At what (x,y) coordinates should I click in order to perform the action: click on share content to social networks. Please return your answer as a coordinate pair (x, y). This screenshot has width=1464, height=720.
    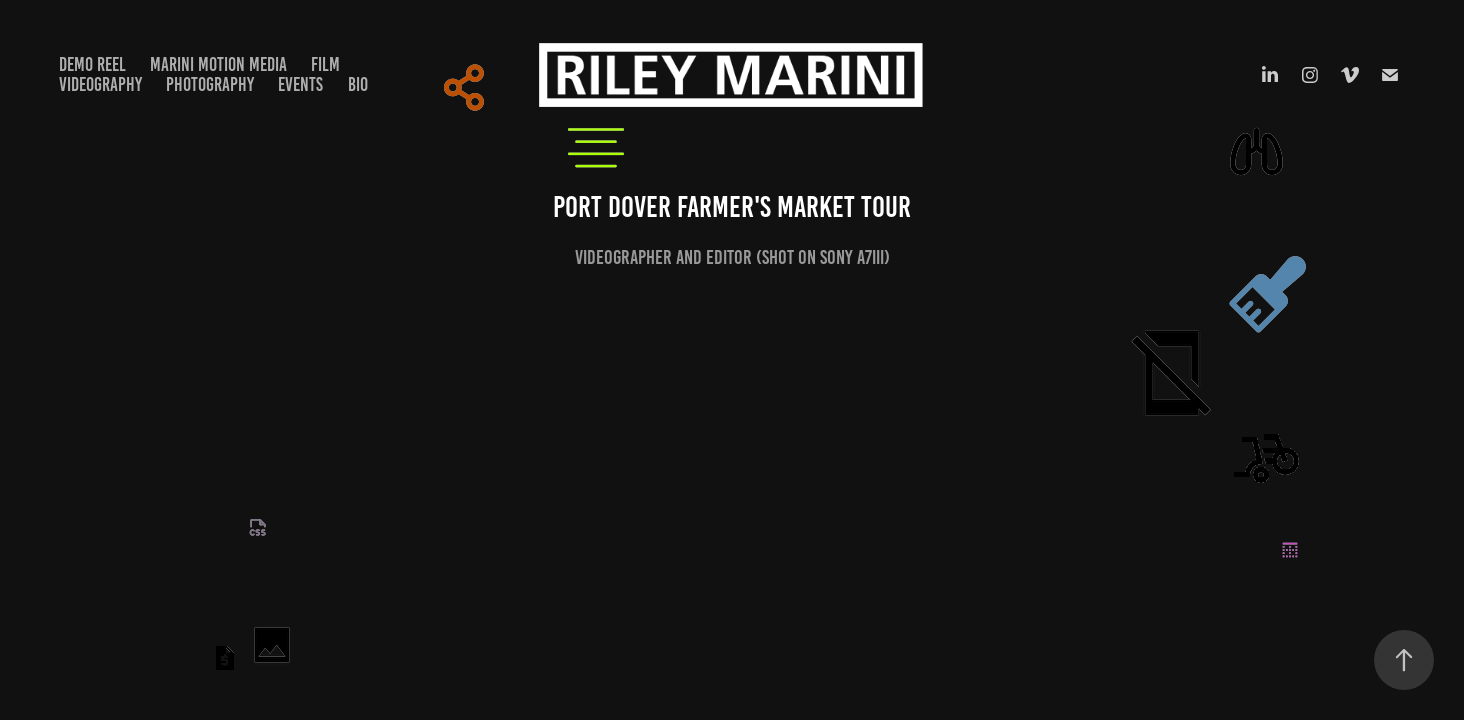
    Looking at the image, I should click on (465, 87).